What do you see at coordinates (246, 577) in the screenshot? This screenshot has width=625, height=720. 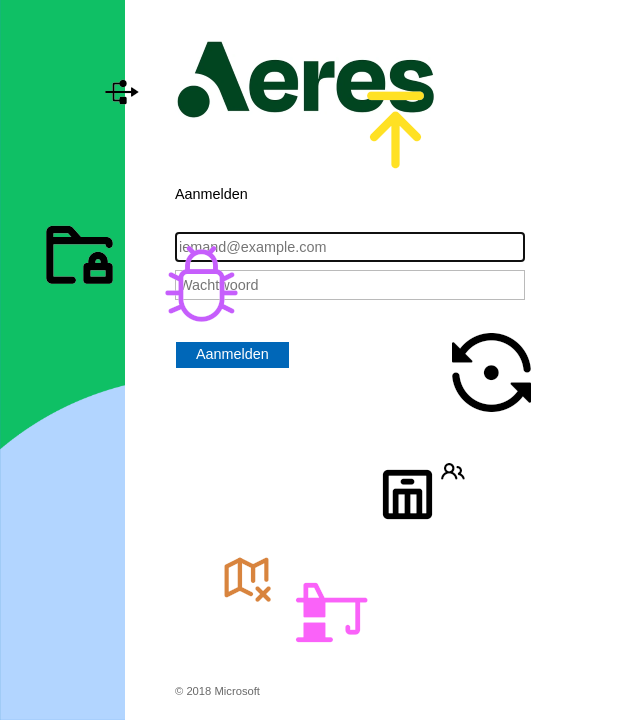 I see `remove a saved map or location` at bounding box center [246, 577].